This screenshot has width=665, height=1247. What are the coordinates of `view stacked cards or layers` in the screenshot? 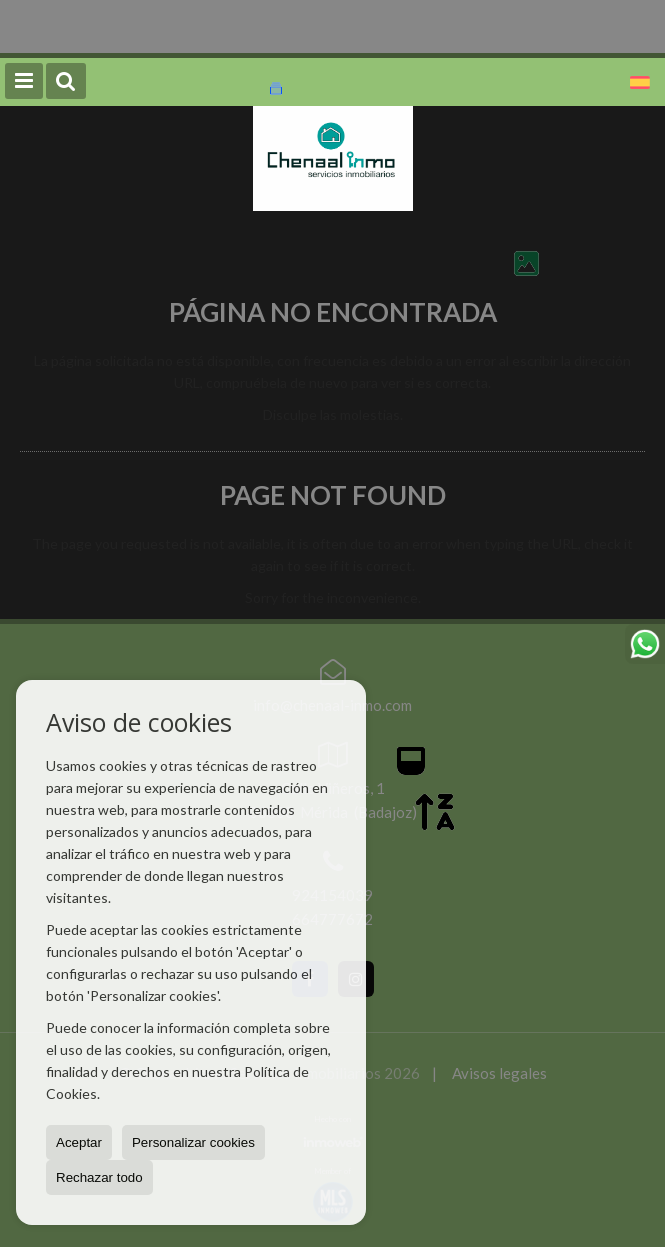 It's located at (276, 89).